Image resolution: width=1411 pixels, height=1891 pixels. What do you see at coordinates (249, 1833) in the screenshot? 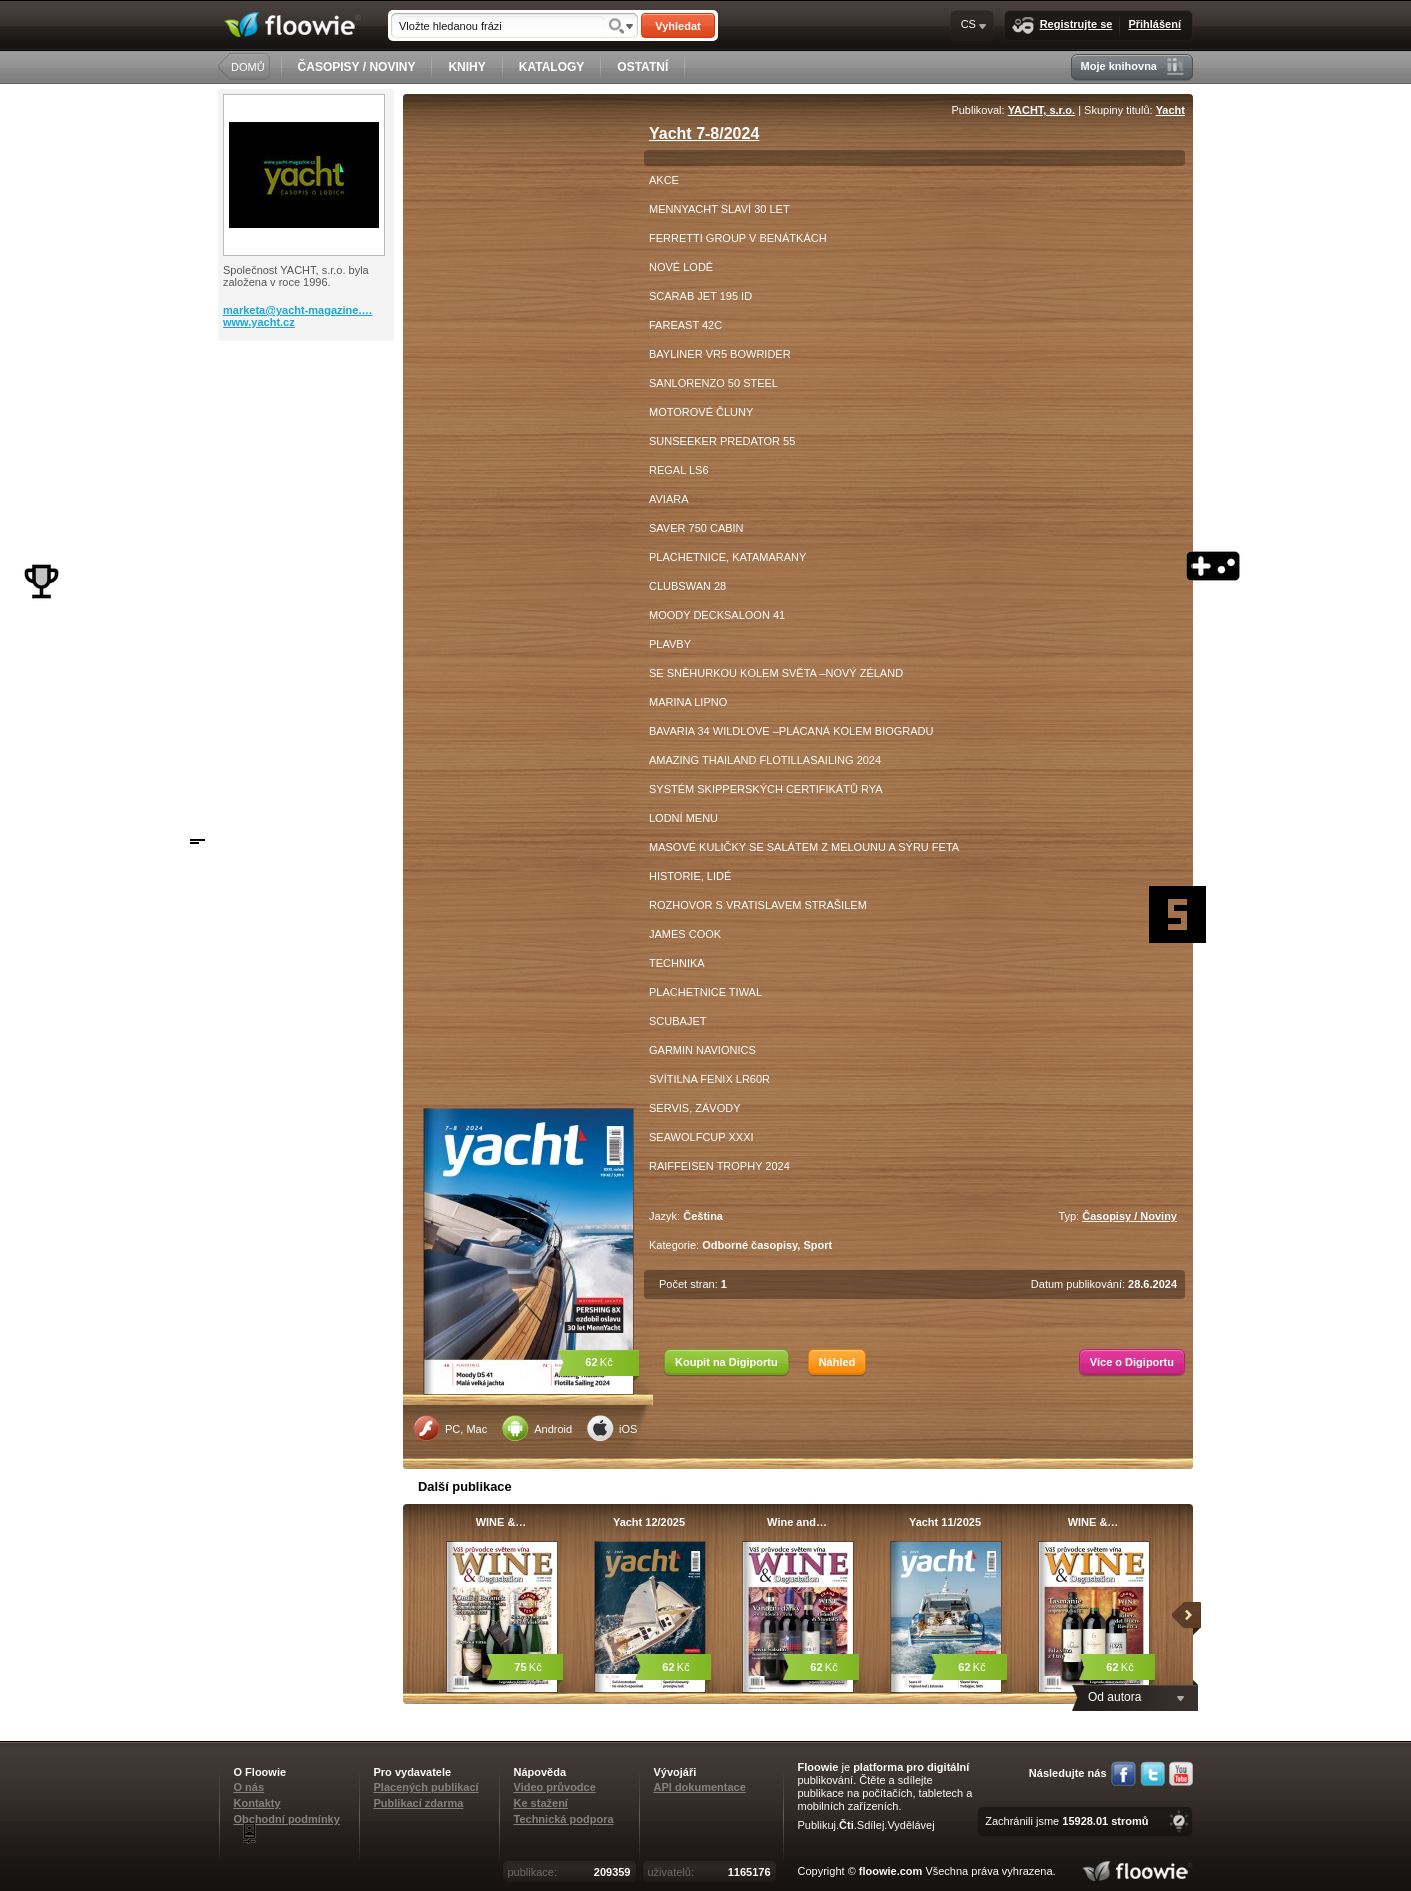
I see `switch to front-facing camera` at bounding box center [249, 1833].